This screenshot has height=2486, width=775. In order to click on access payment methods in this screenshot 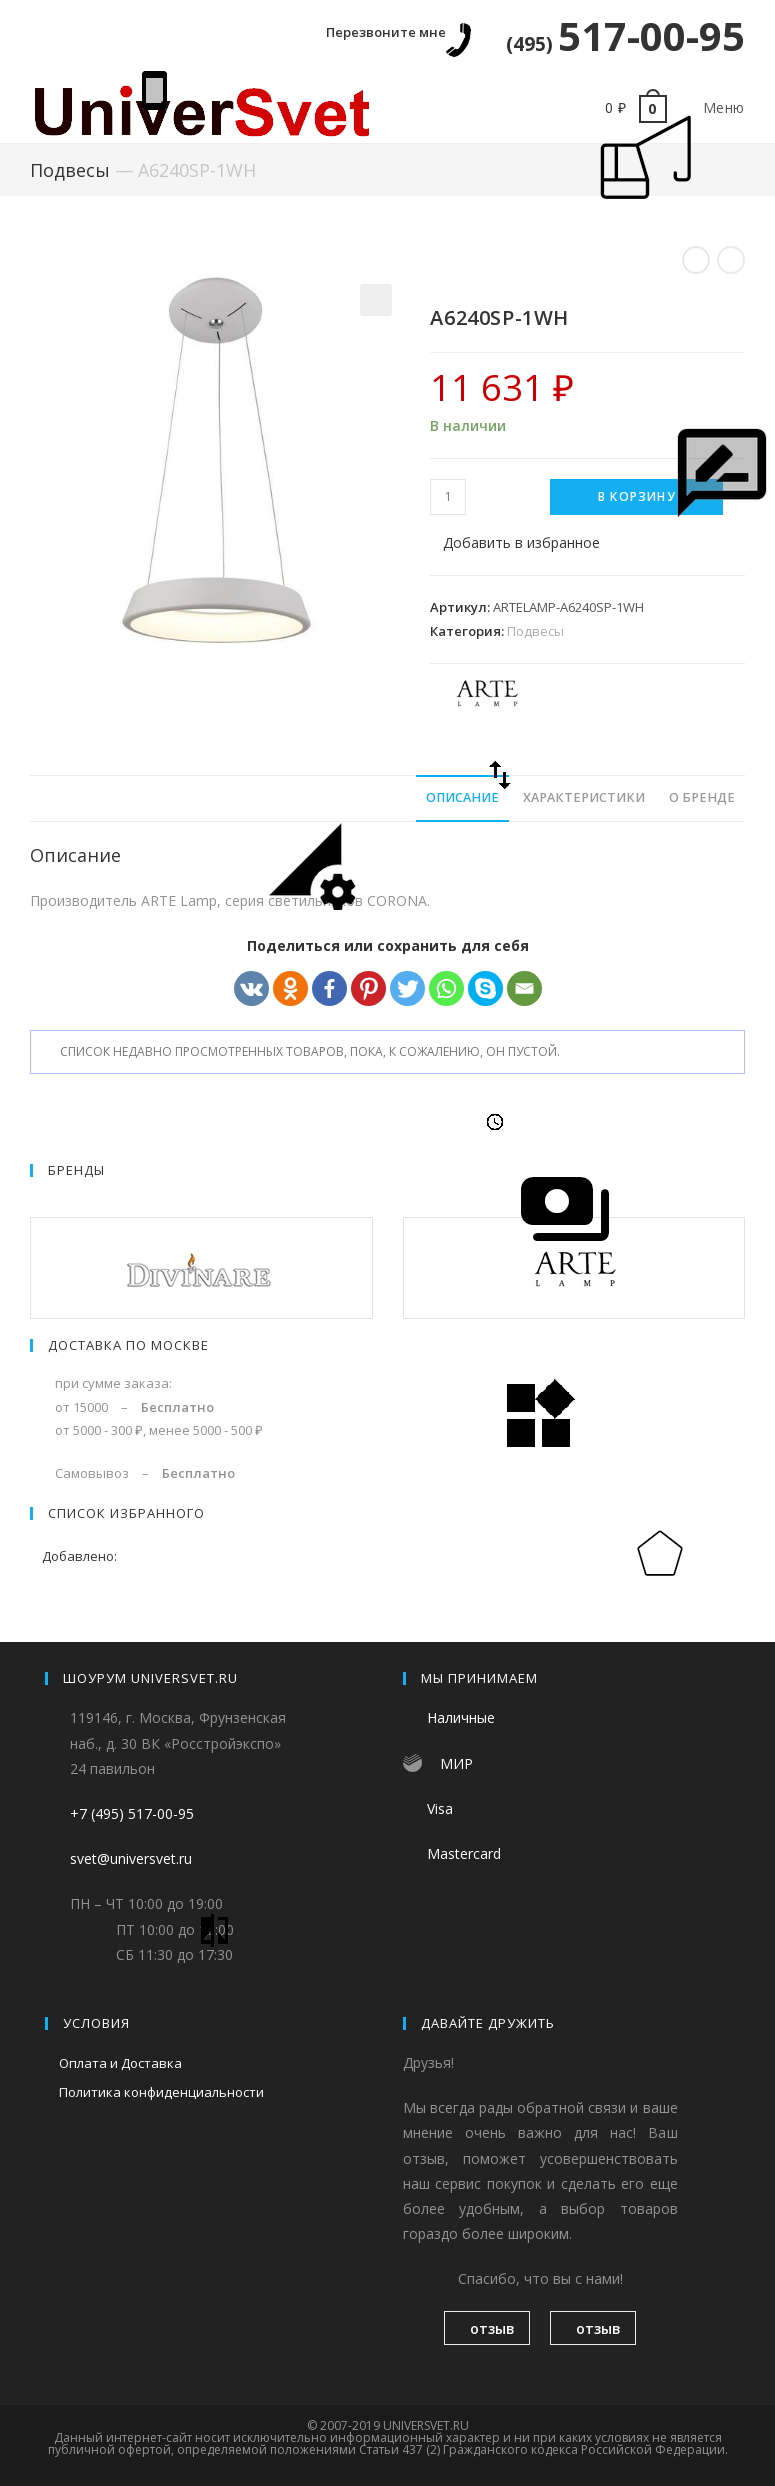, I will do `click(565, 1209)`.